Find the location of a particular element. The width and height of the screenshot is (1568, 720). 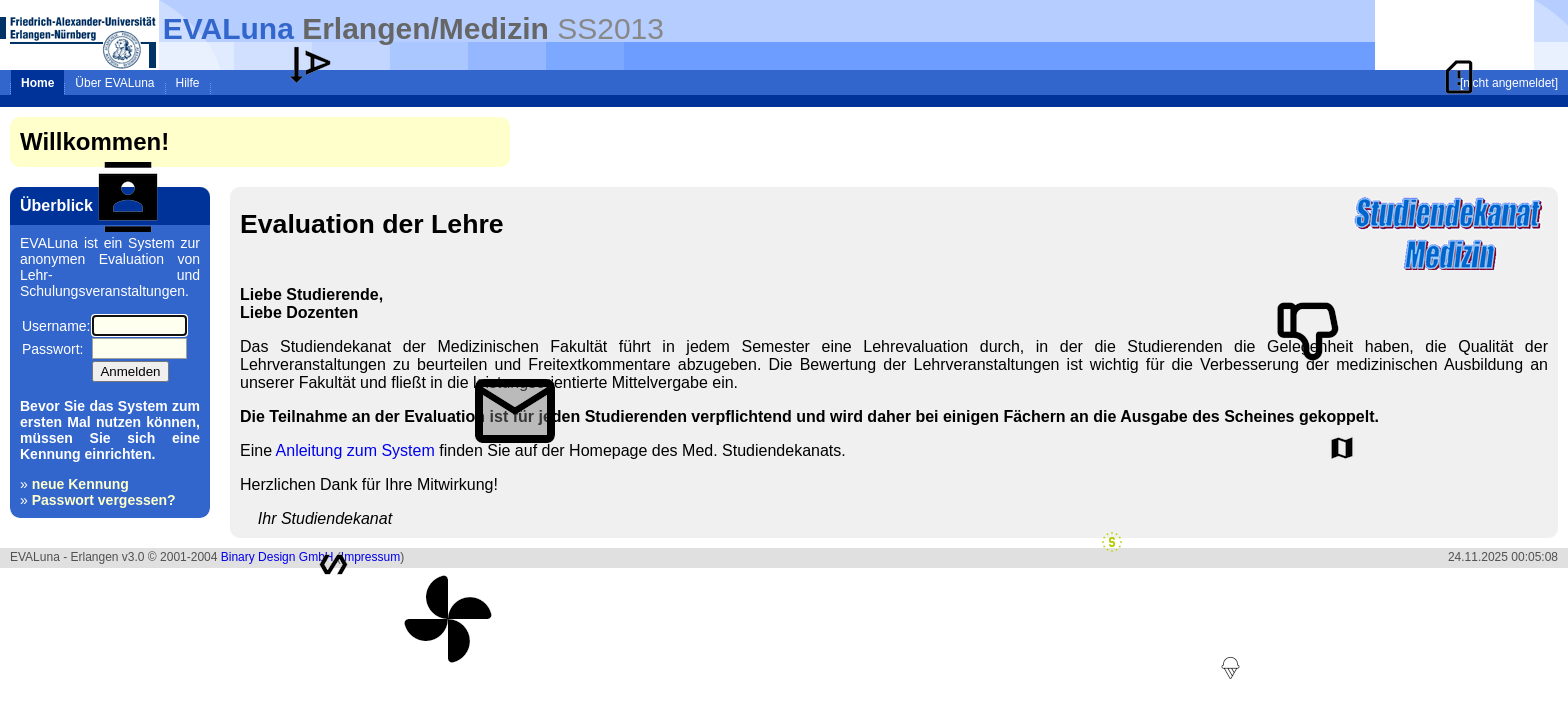

polymer project logo is located at coordinates (333, 564).